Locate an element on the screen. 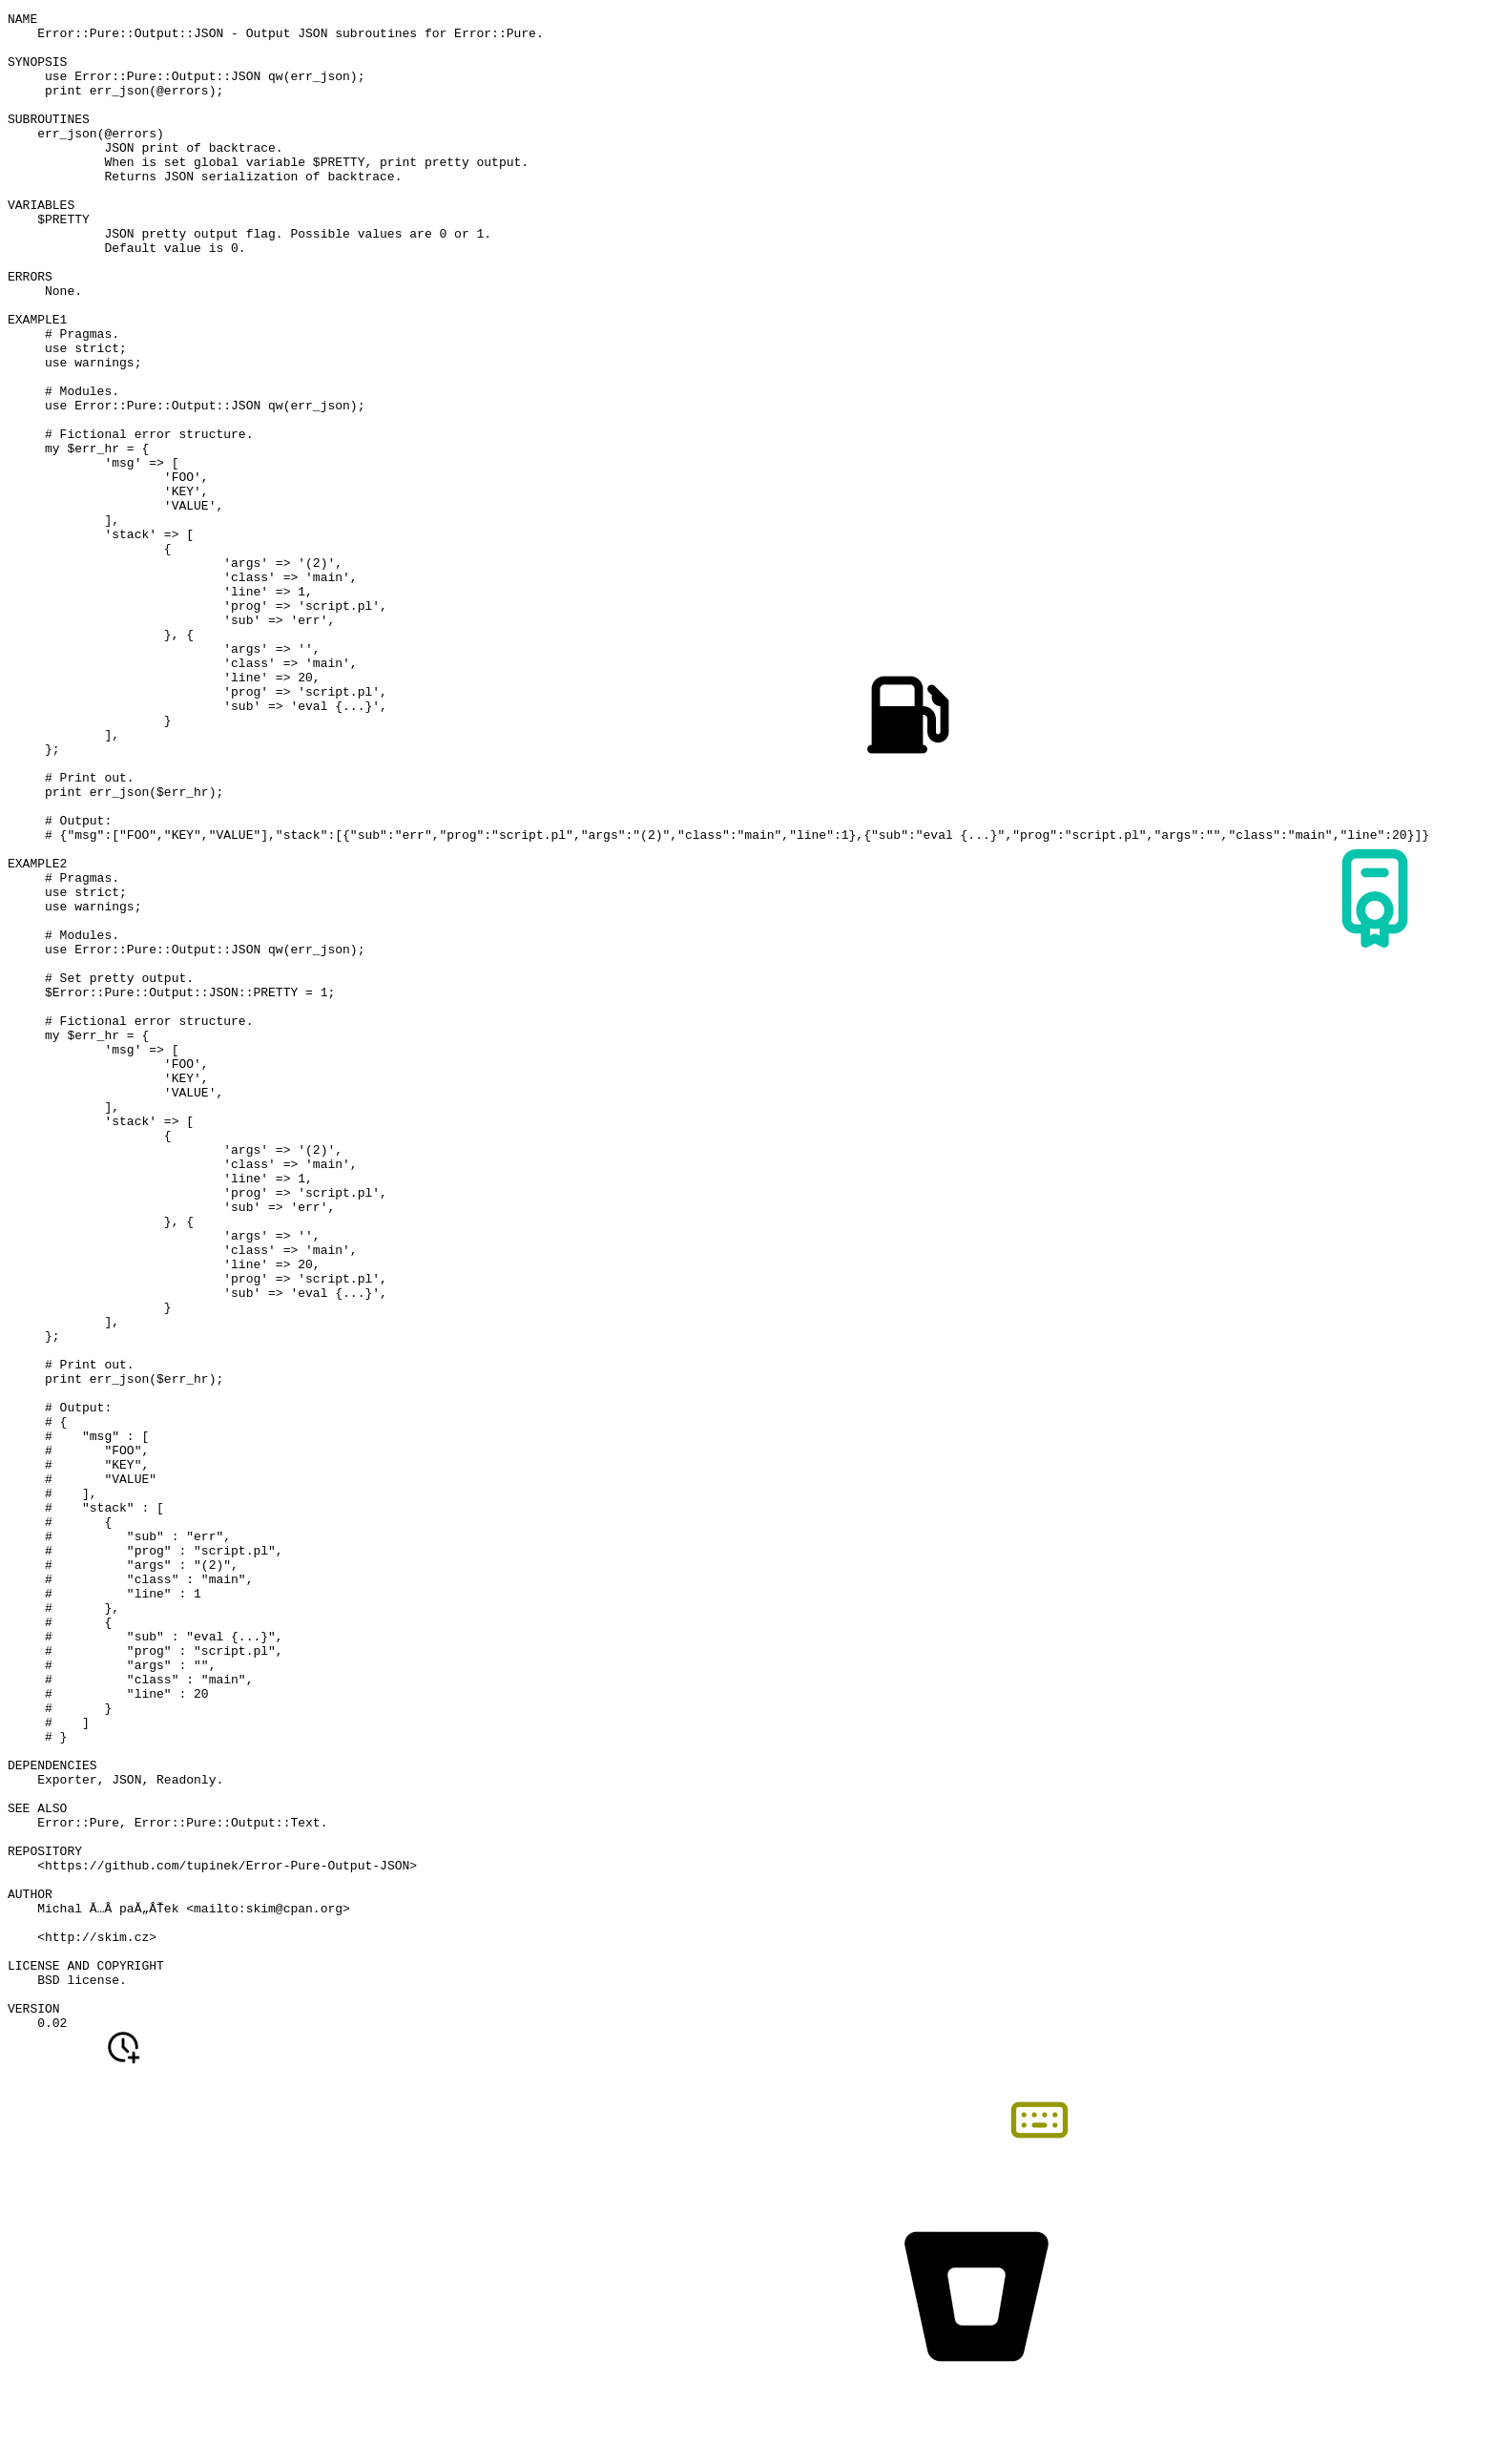  view certificate or credential details is located at coordinates (1375, 896).